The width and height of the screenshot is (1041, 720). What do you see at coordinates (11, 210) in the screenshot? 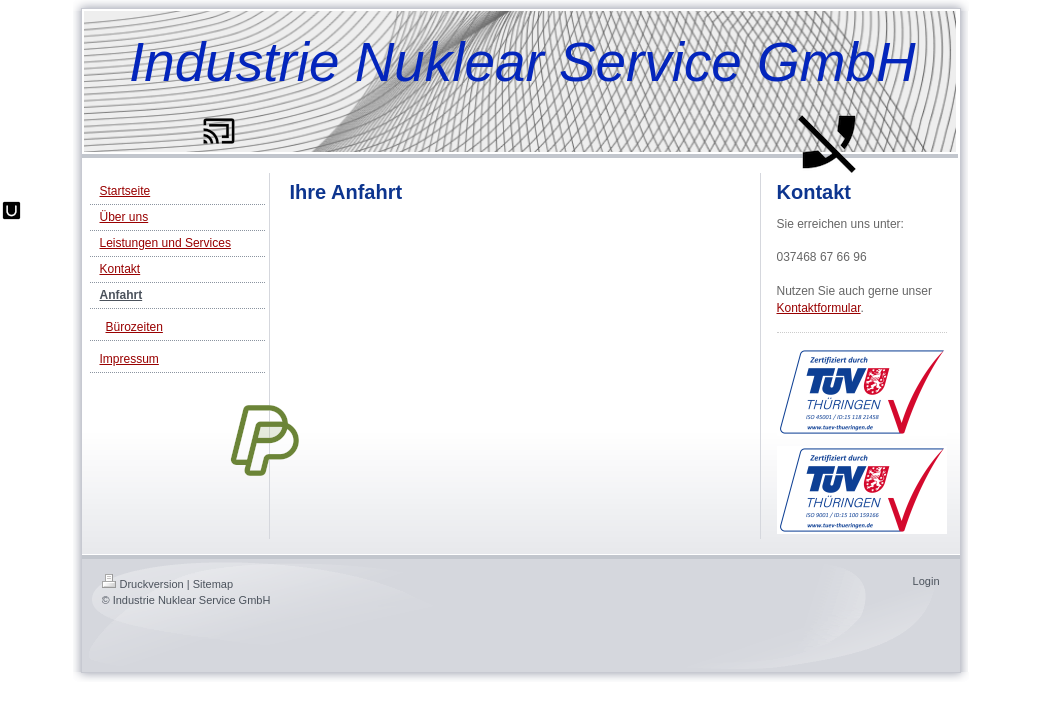
I see `perform a union operation on selected shapes` at bounding box center [11, 210].